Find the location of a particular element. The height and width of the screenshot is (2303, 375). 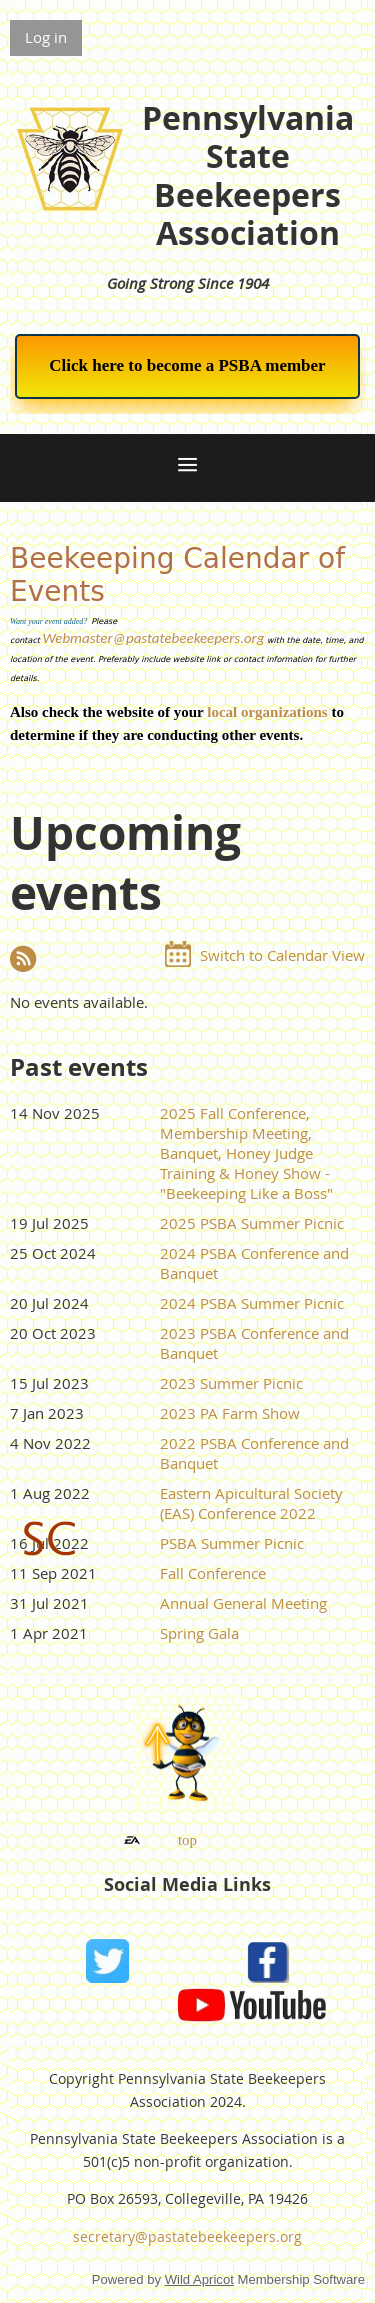

electronic arts company logo is located at coordinates (132, 1840).